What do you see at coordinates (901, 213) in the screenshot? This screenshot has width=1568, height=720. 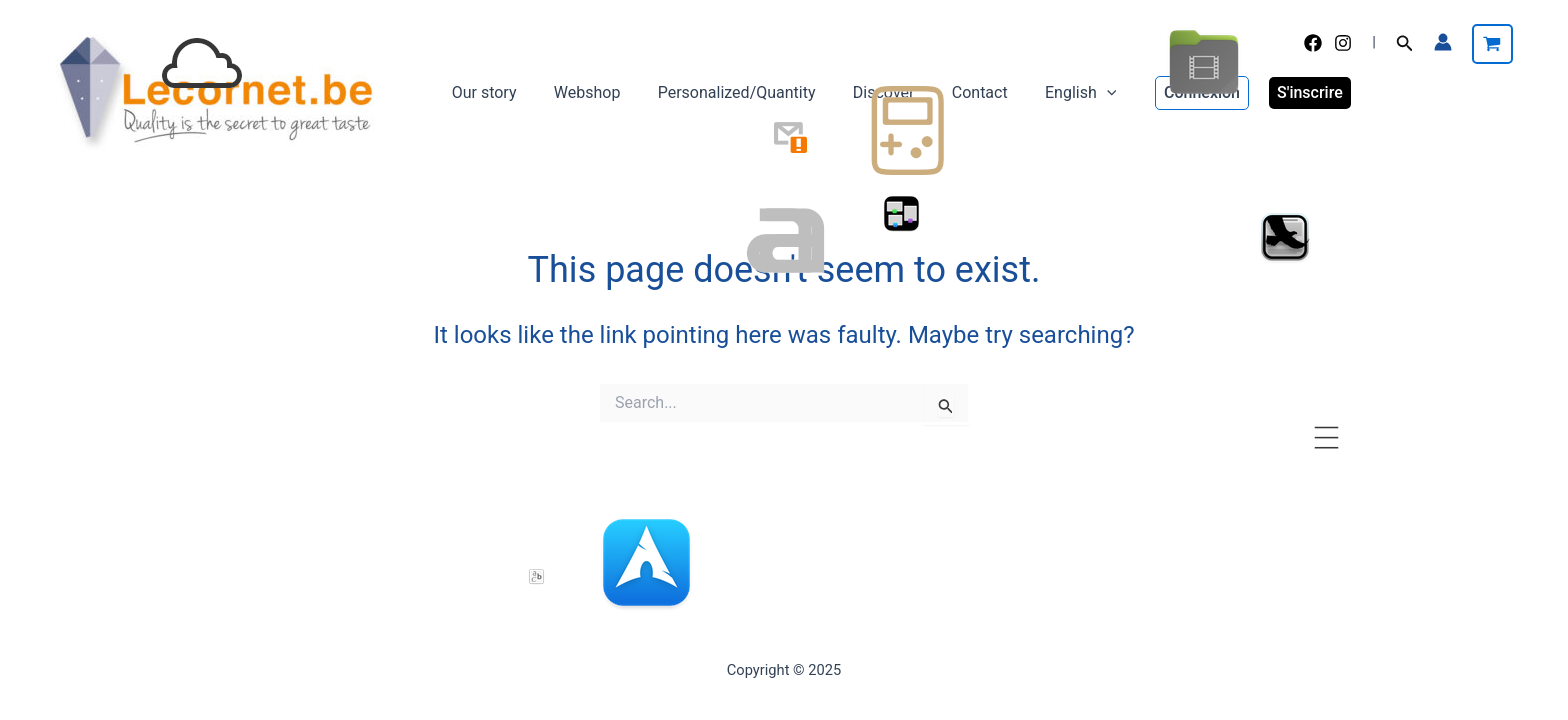 I see `open mission control to view all open windows` at bounding box center [901, 213].